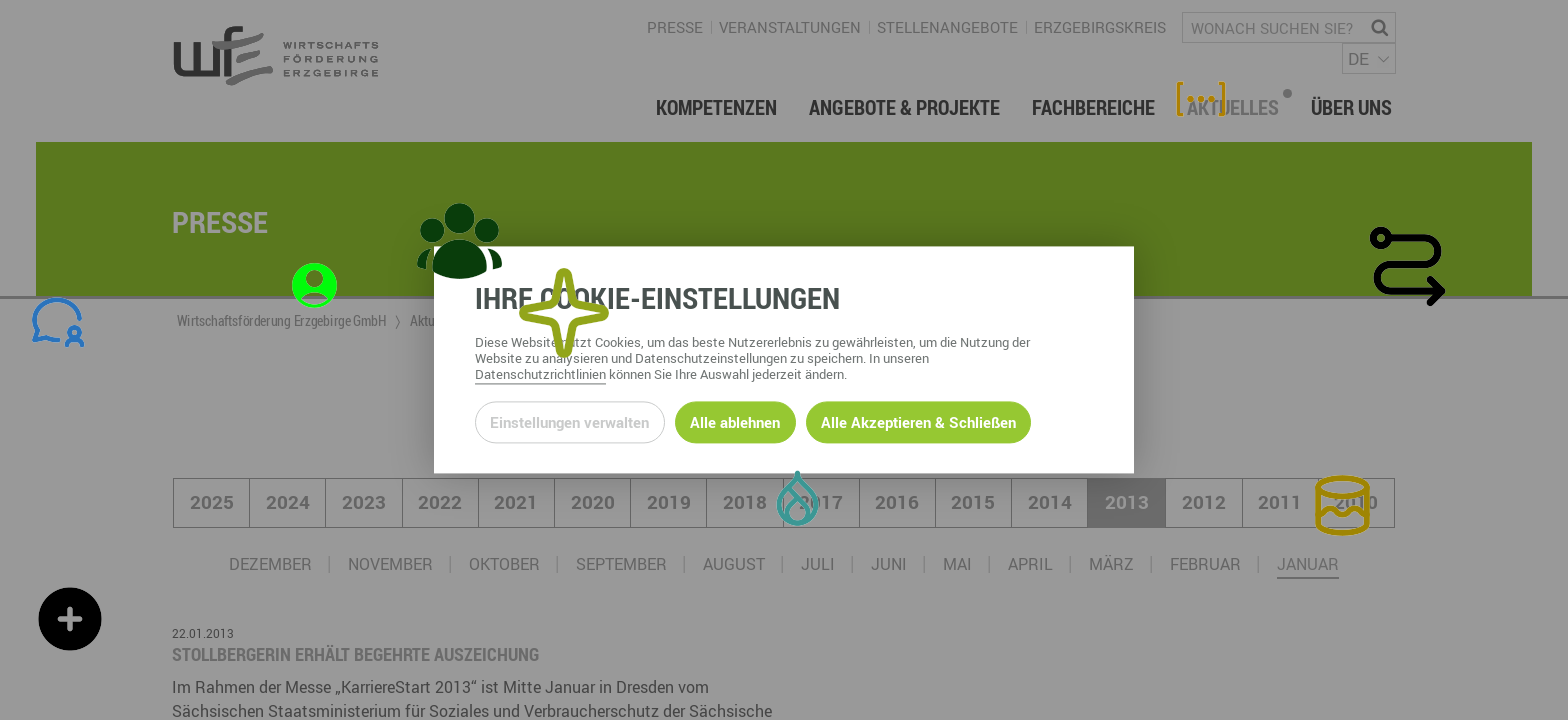 The image size is (1568, 720). I want to click on drupal content management system logo, so click(797, 499).